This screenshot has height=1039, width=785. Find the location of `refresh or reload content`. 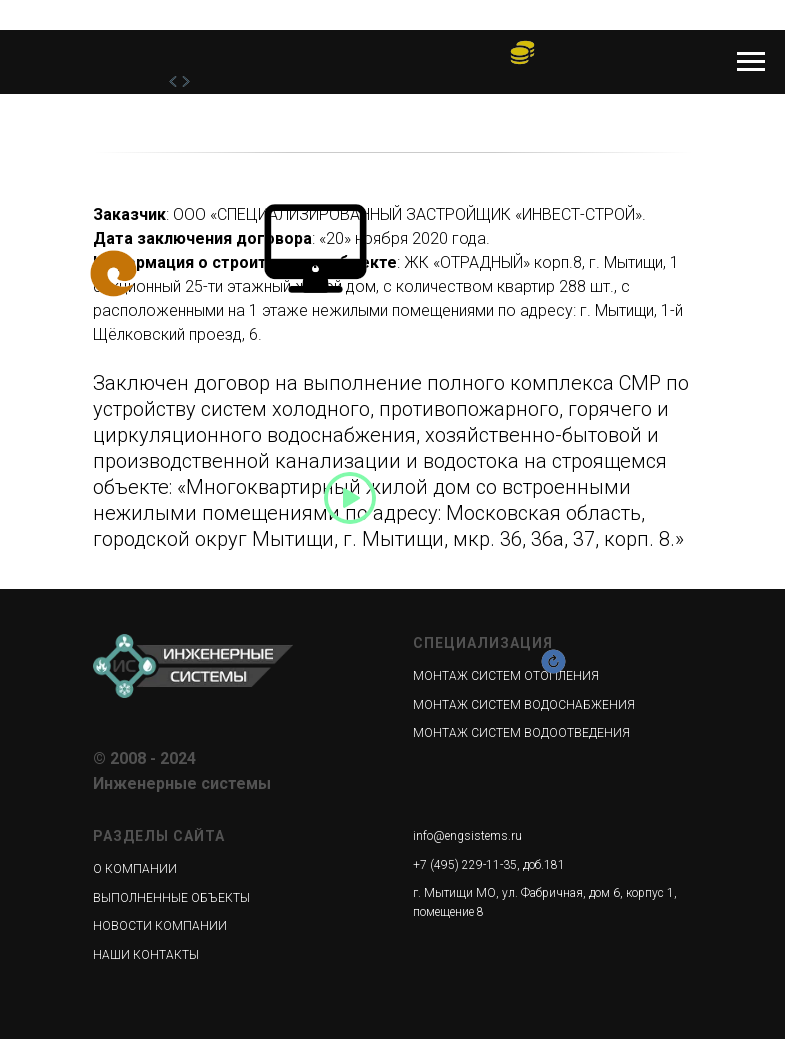

refresh or reload content is located at coordinates (553, 661).